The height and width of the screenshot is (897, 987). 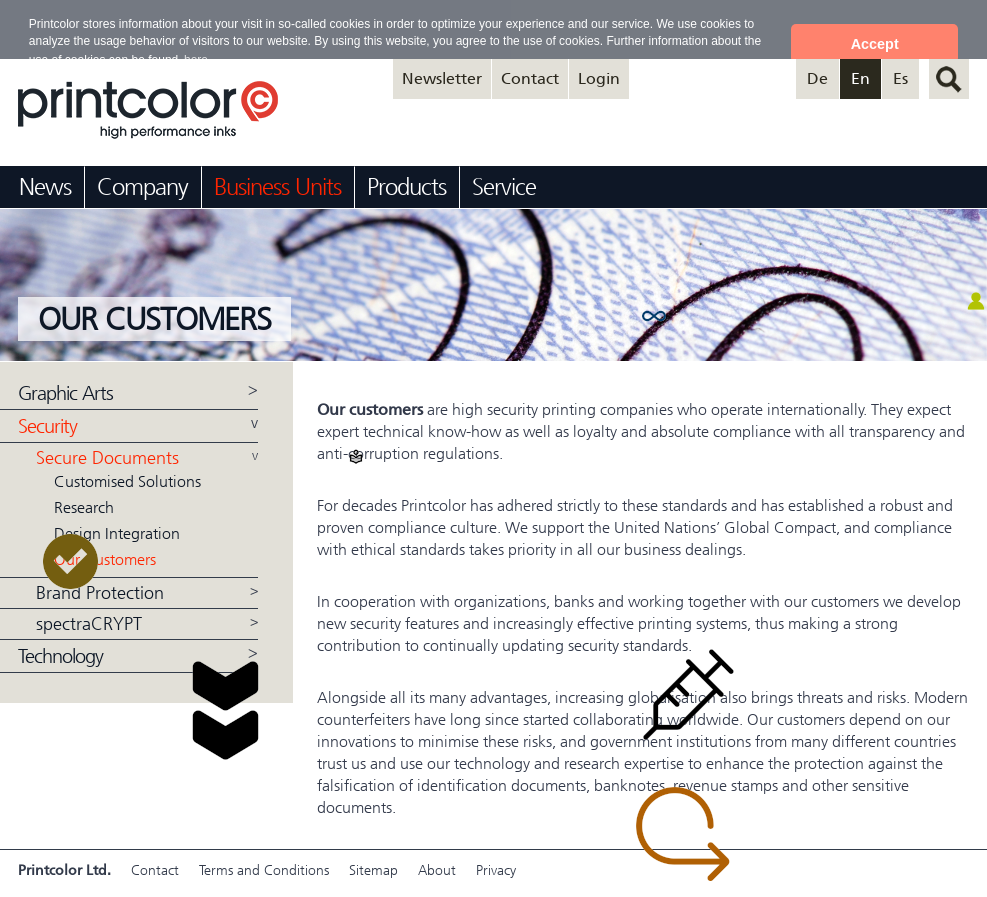 What do you see at coordinates (976, 301) in the screenshot?
I see `view your profile` at bounding box center [976, 301].